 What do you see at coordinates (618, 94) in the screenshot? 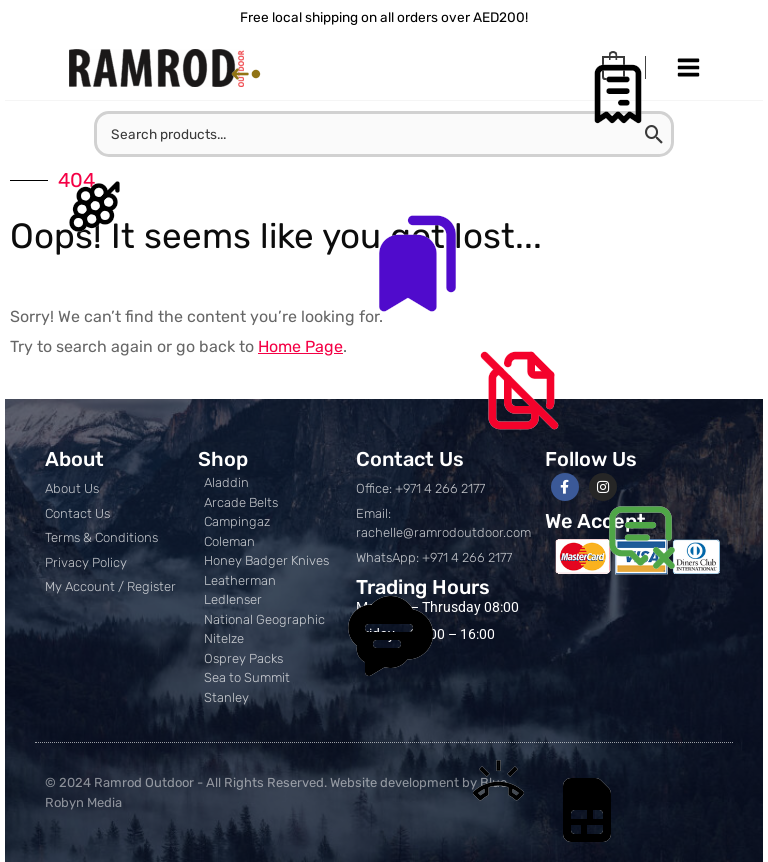
I see `view purchase receipt or transaction history` at bounding box center [618, 94].